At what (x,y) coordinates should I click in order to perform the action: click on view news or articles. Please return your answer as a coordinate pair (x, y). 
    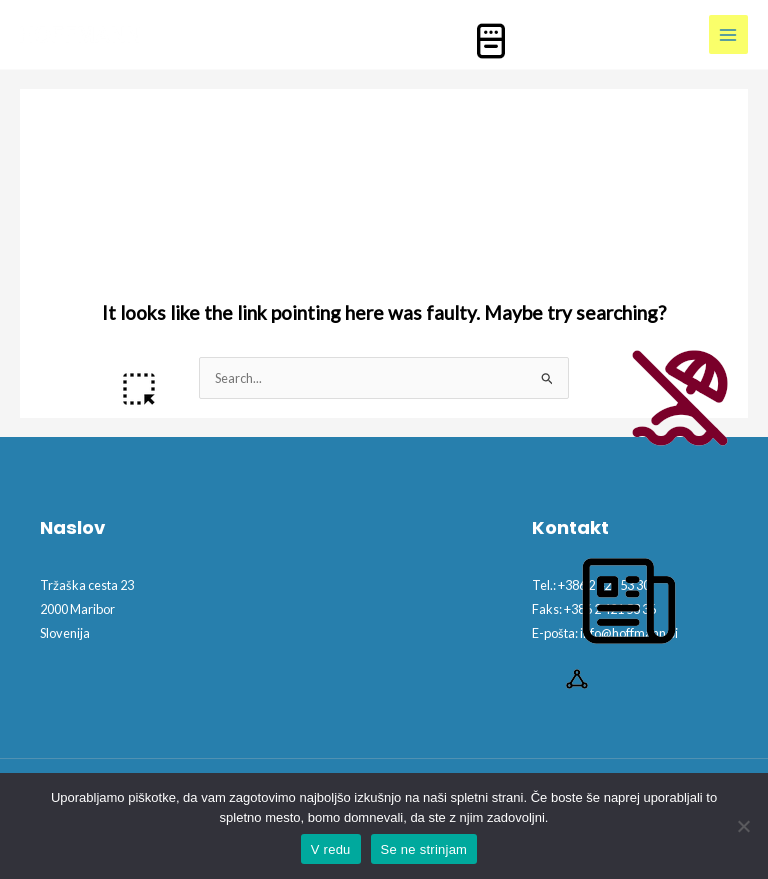
    Looking at the image, I should click on (629, 601).